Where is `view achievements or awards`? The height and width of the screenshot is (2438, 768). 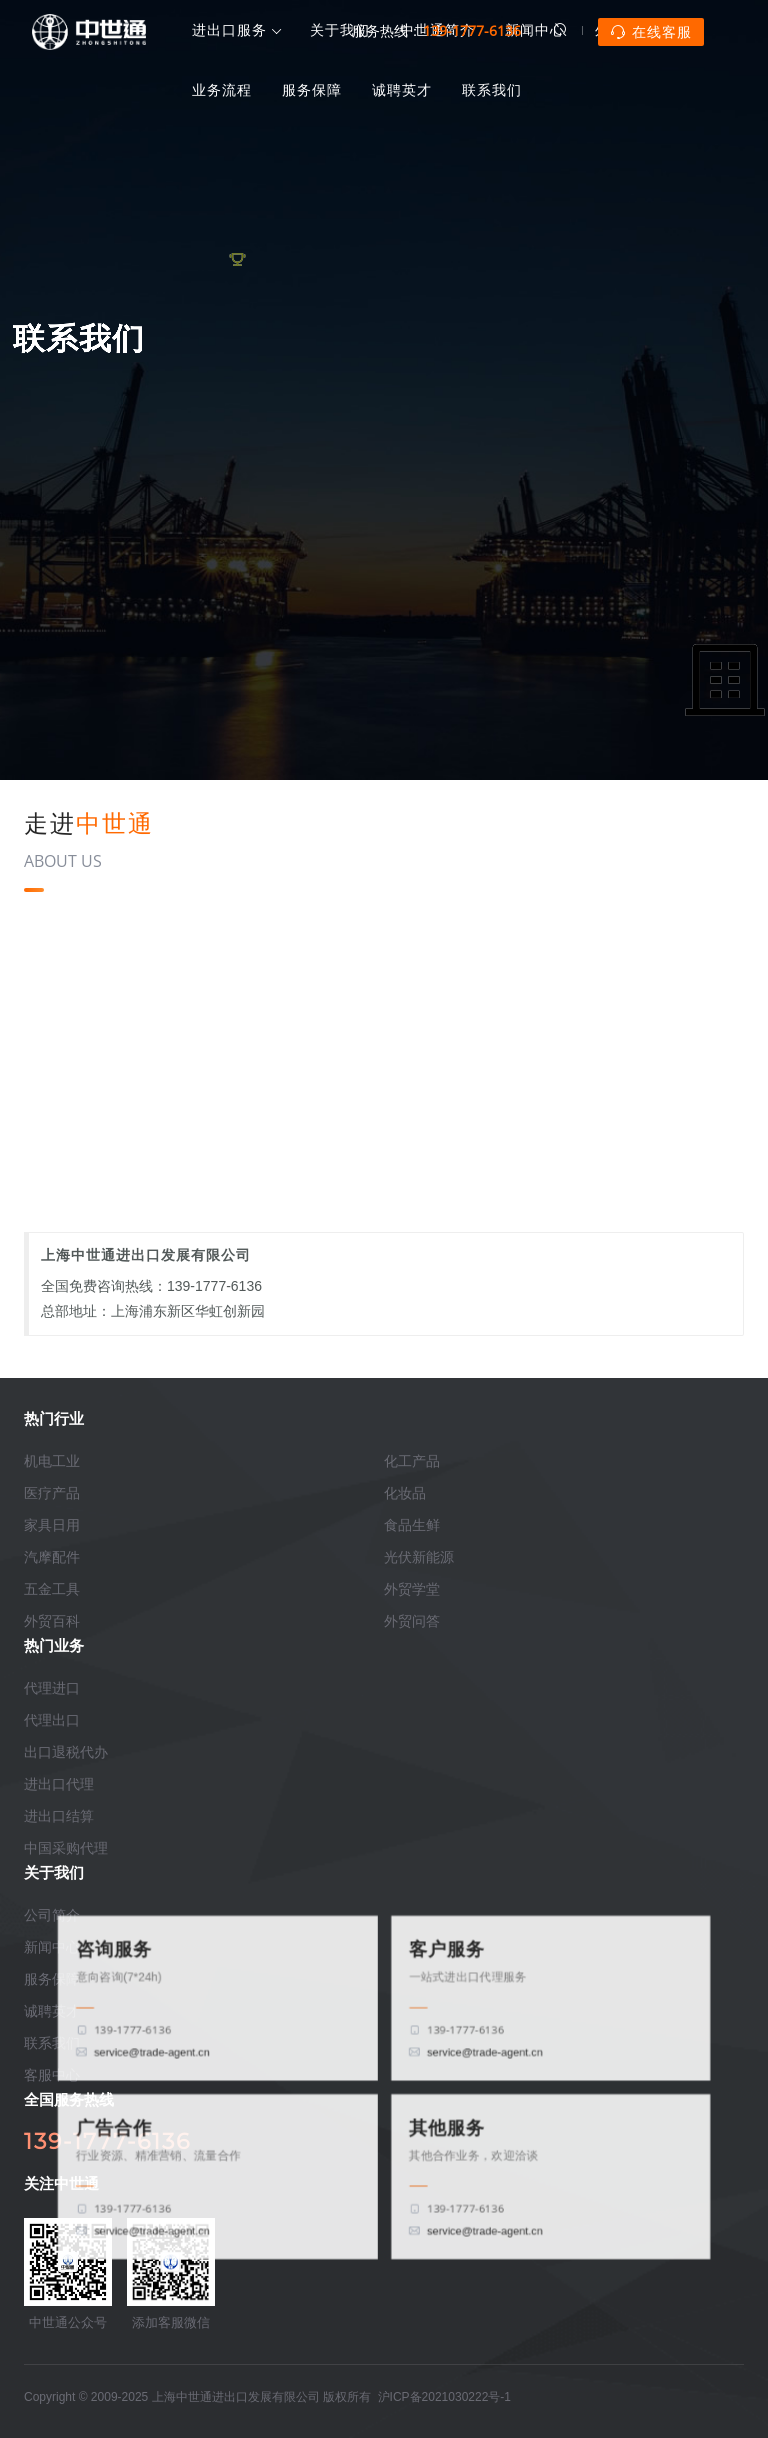
view achievements or awards is located at coordinates (237, 259).